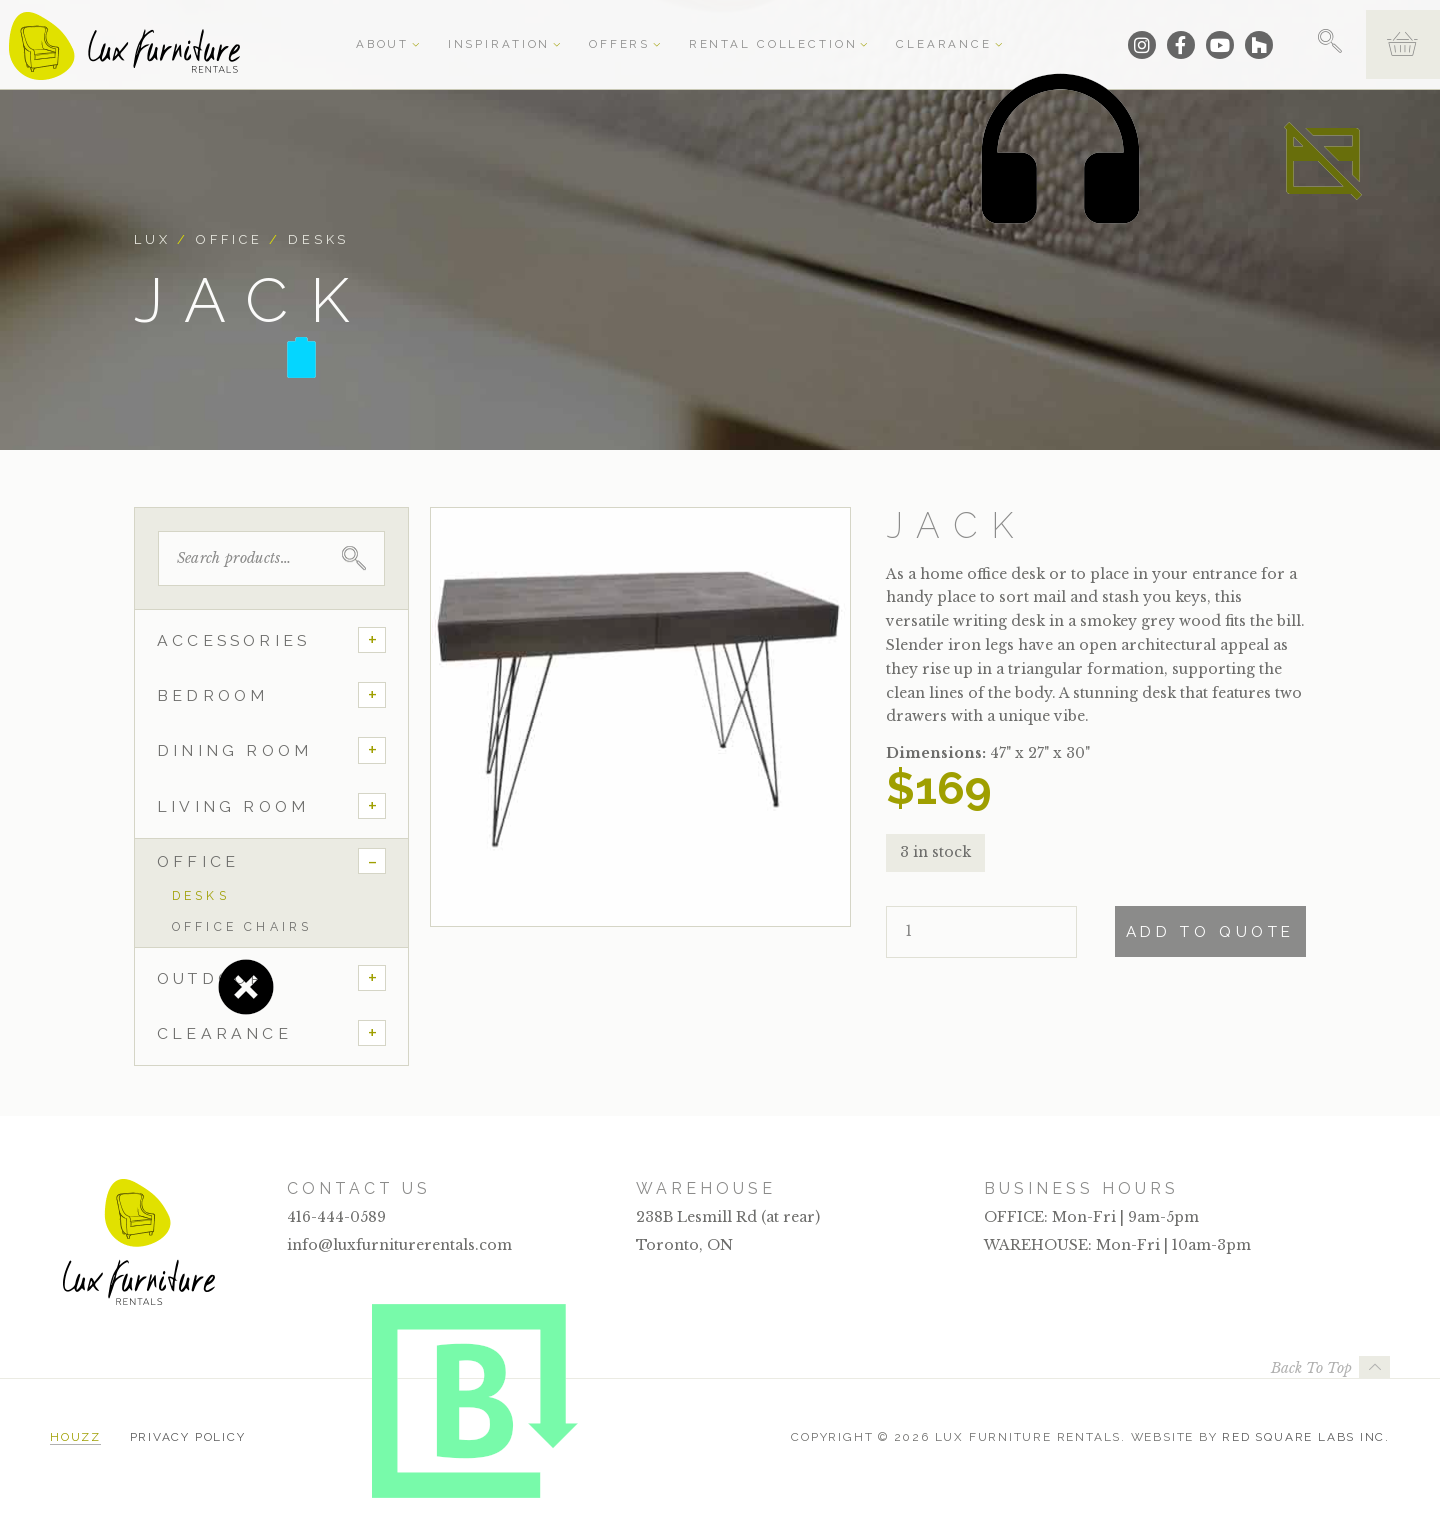  I want to click on open brandfolder digital asset management, so click(475, 1401).